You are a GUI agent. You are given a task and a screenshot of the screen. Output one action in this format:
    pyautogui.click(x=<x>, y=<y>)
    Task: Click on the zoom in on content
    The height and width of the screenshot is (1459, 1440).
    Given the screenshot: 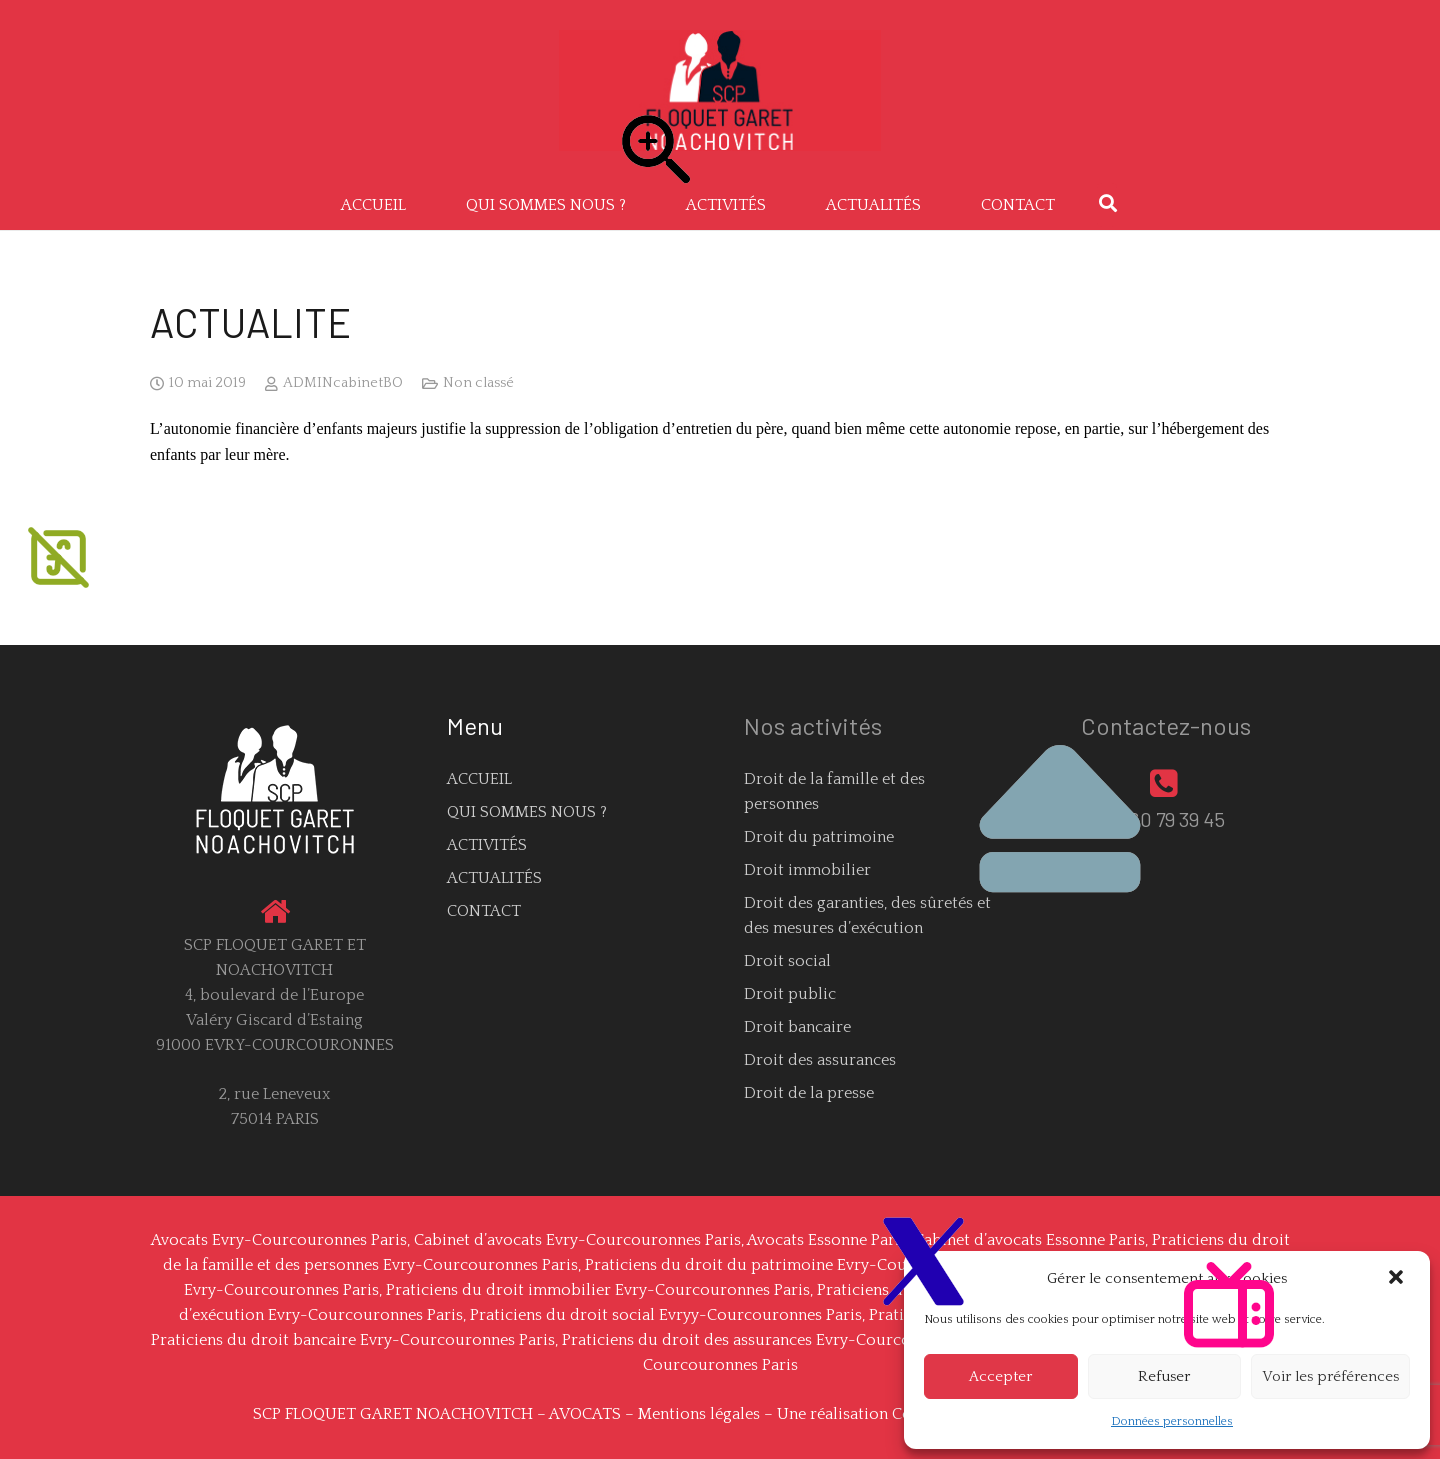 What is the action you would take?
    pyautogui.click(x=658, y=151)
    